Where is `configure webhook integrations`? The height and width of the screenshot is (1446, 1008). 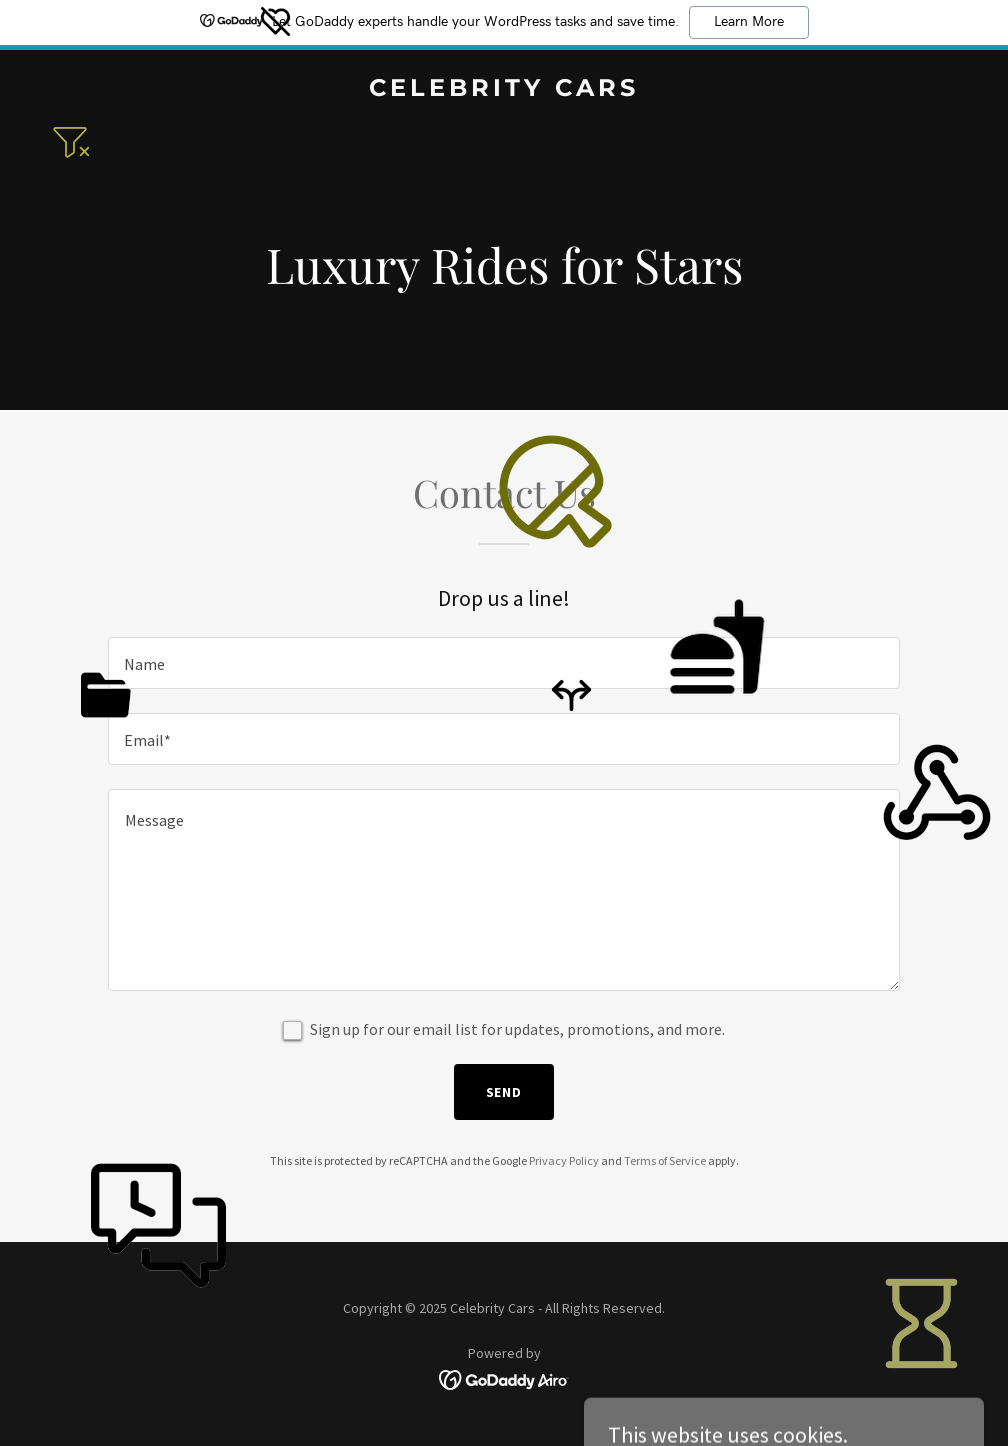 configure webhook integrations is located at coordinates (937, 798).